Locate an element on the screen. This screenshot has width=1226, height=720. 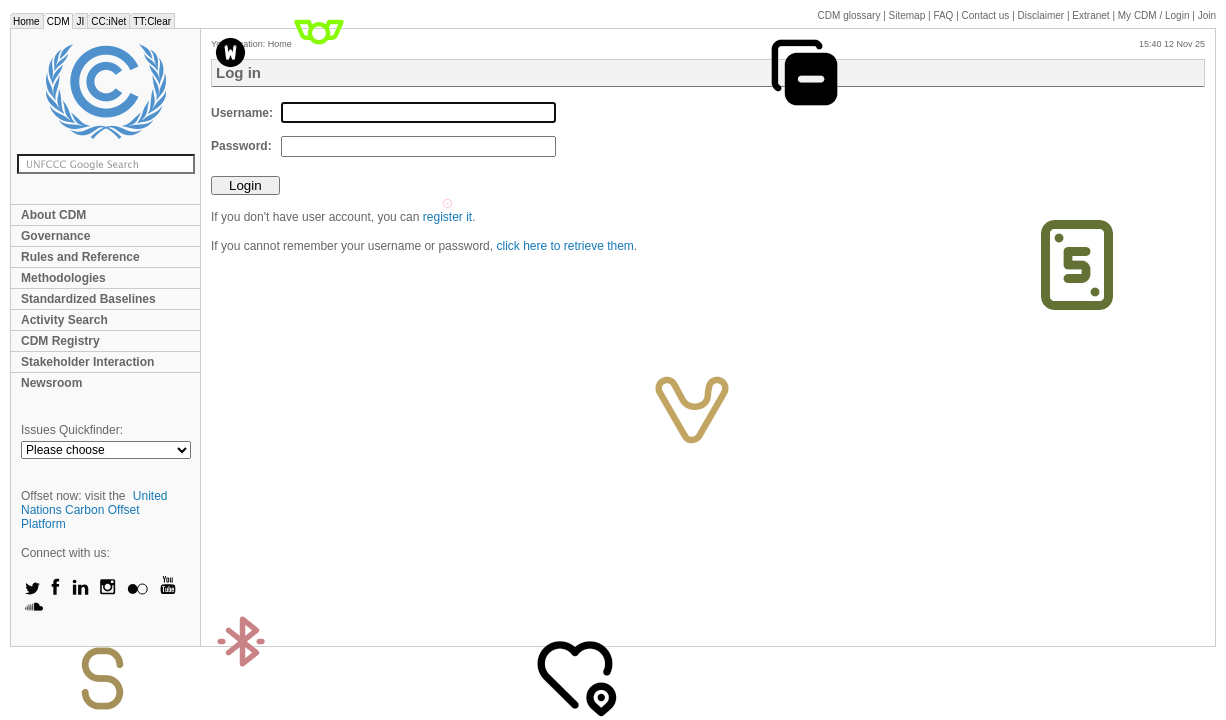
view achievements or honors is located at coordinates (319, 31).